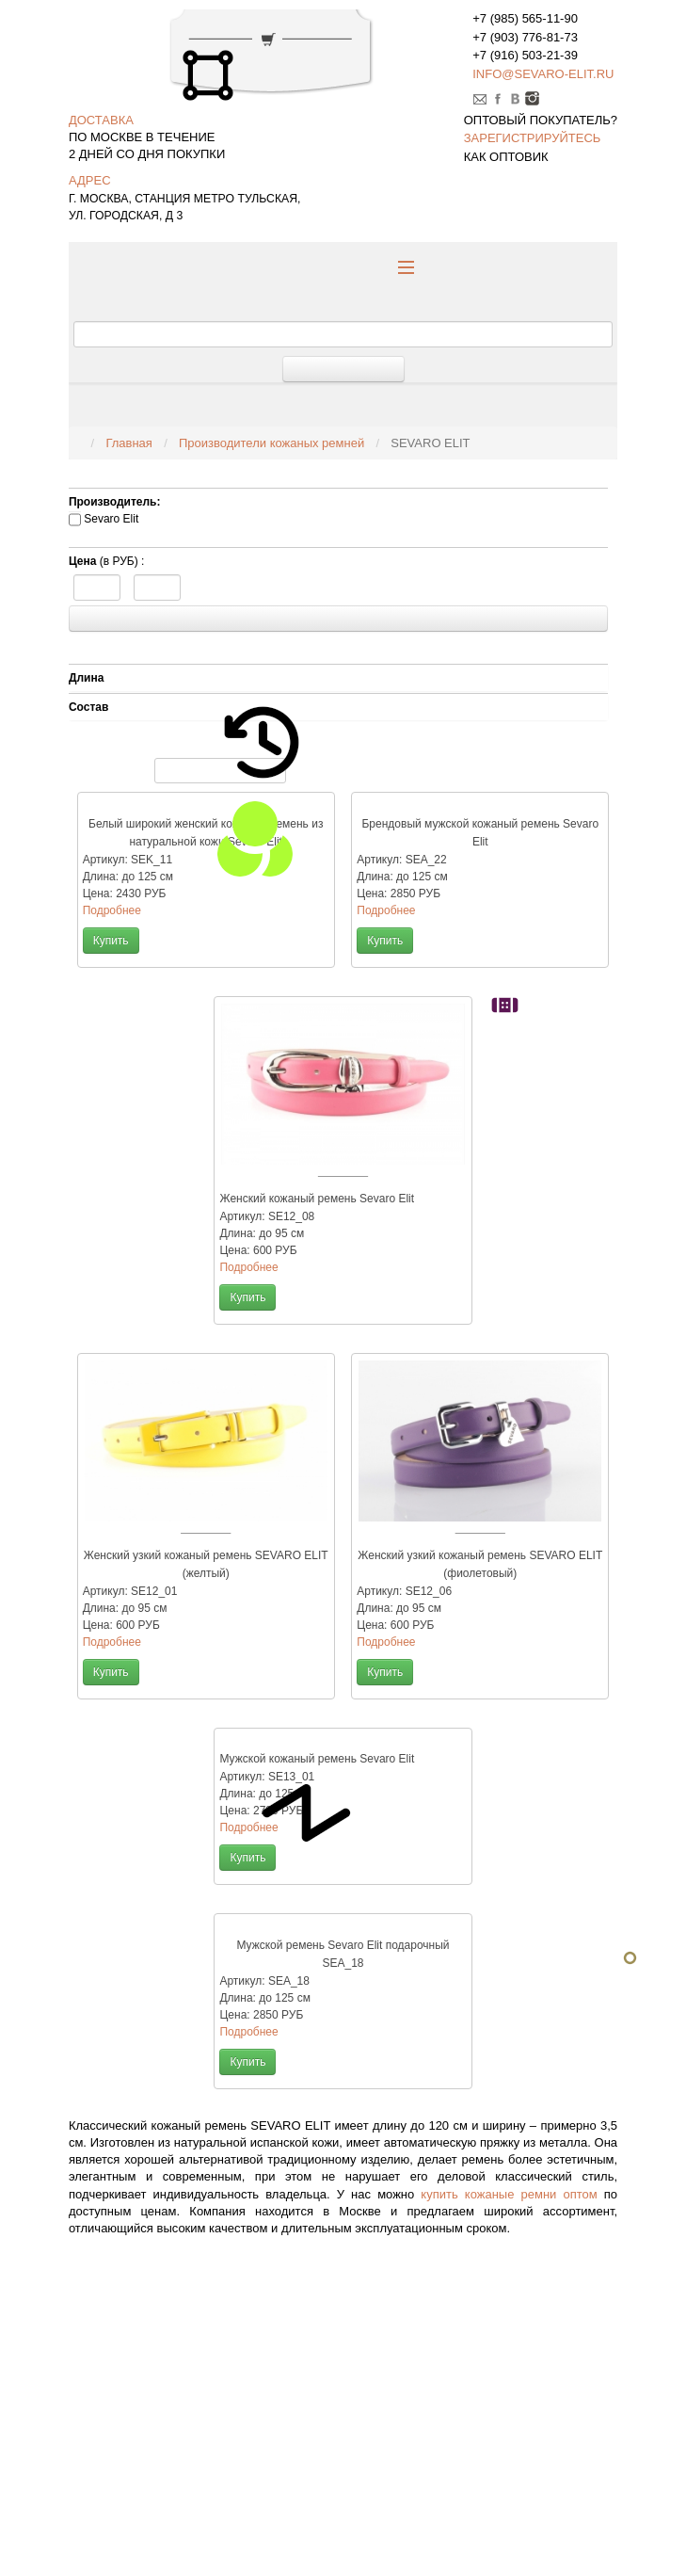 The image size is (686, 2576). What do you see at coordinates (306, 1812) in the screenshot?
I see `select sawtooth waveform in audio synthesizer` at bounding box center [306, 1812].